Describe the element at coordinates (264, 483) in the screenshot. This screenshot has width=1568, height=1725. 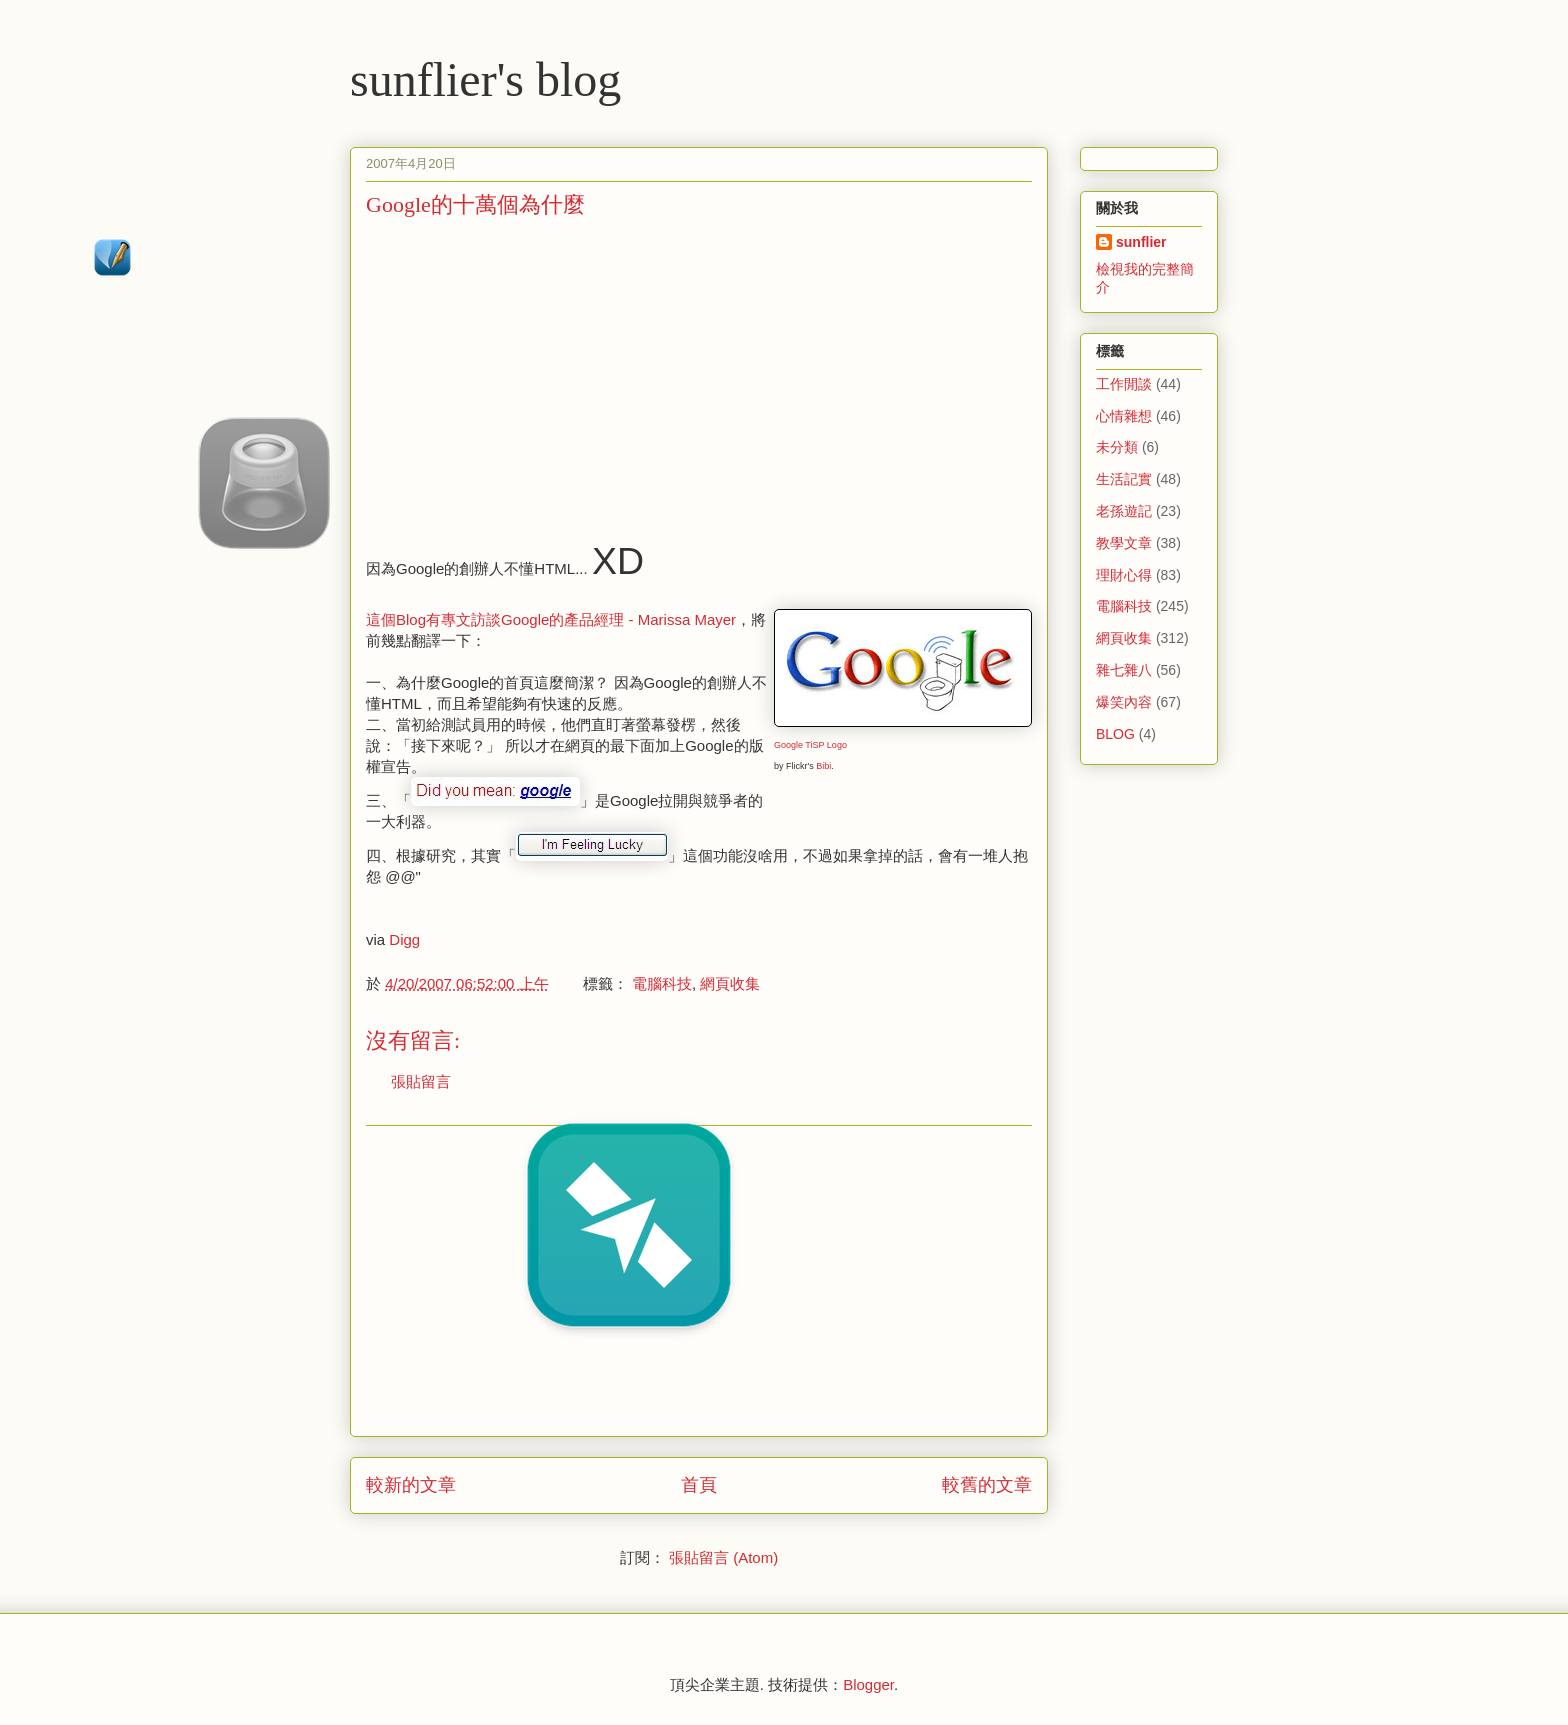
I see `open preview app to view images and PDFs` at that location.